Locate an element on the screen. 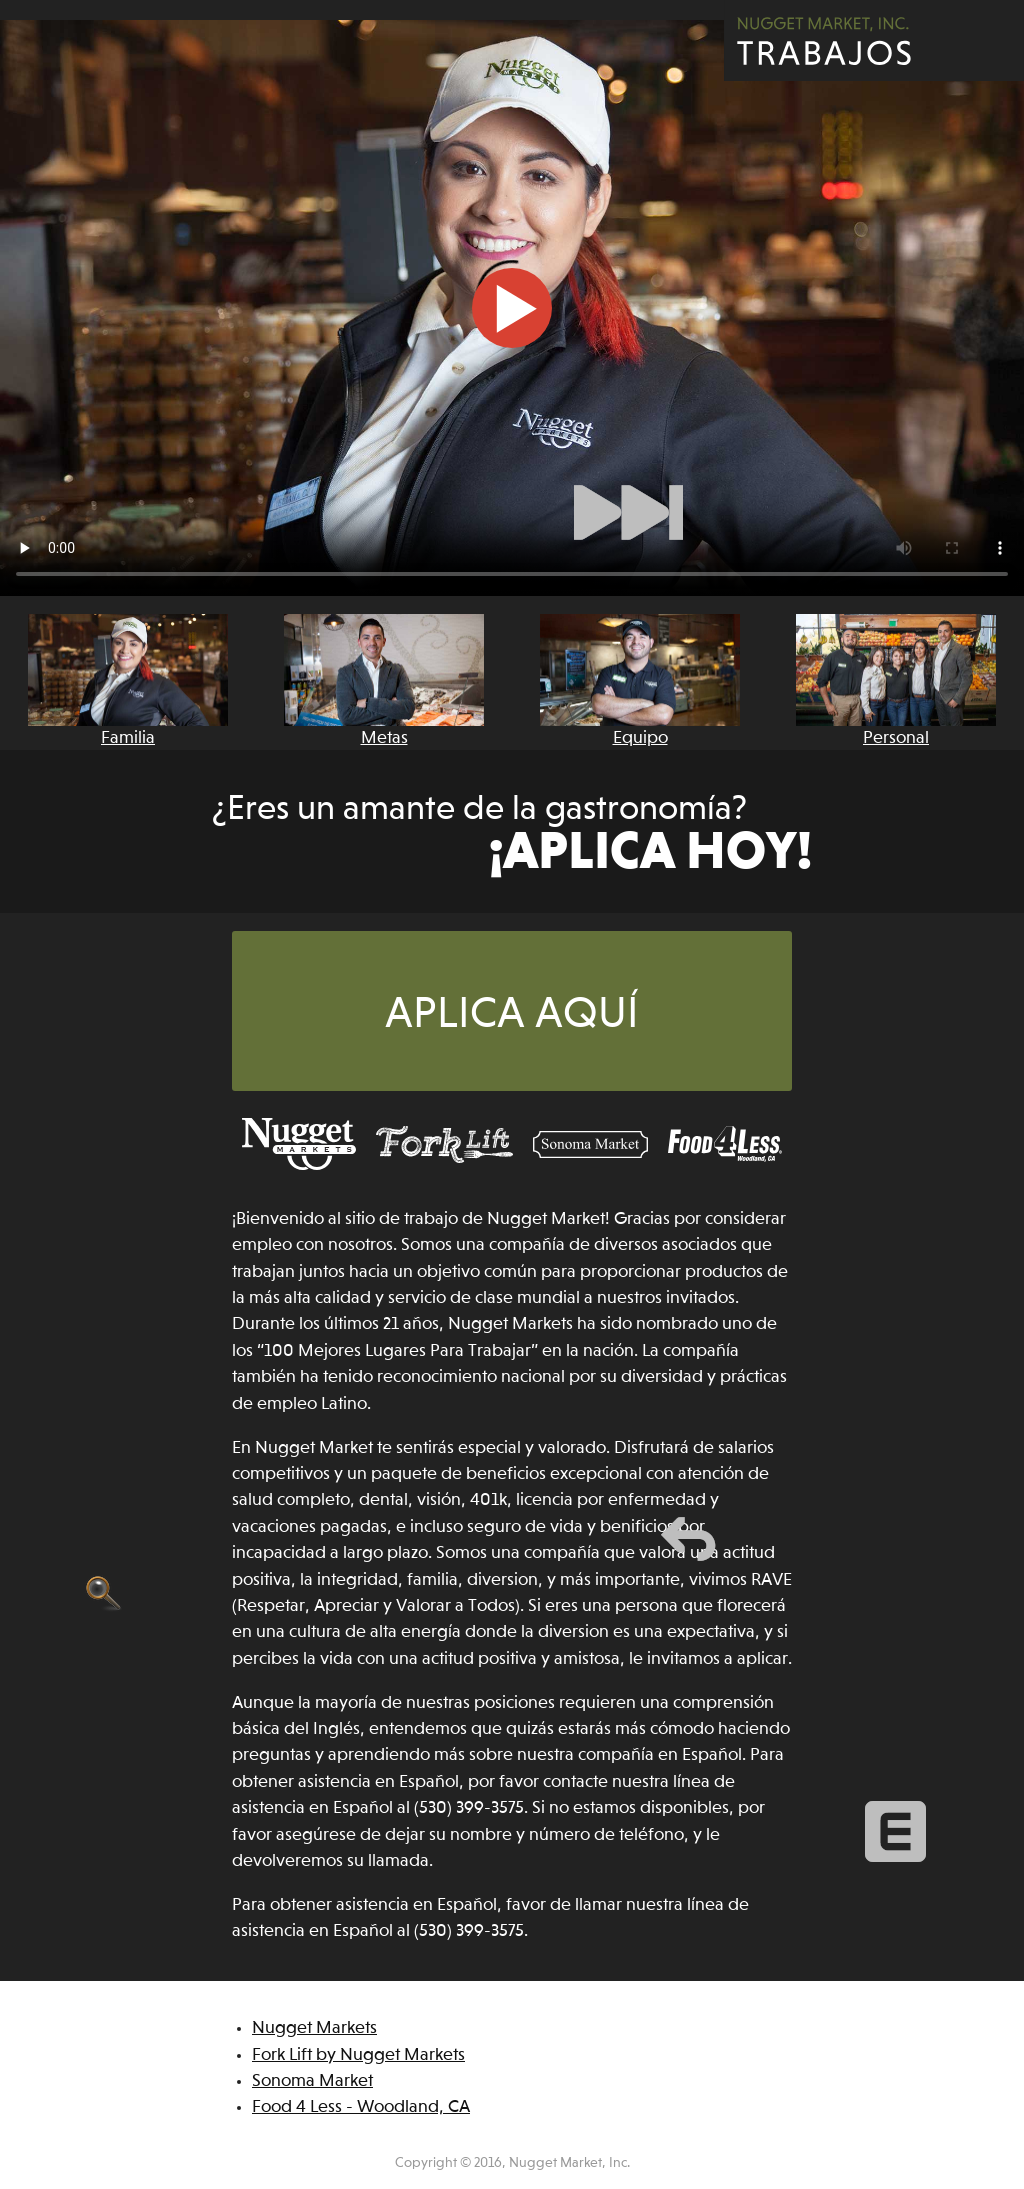 The image size is (1024, 2189). indicates EDGE cellular network connection is located at coordinates (895, 1831).